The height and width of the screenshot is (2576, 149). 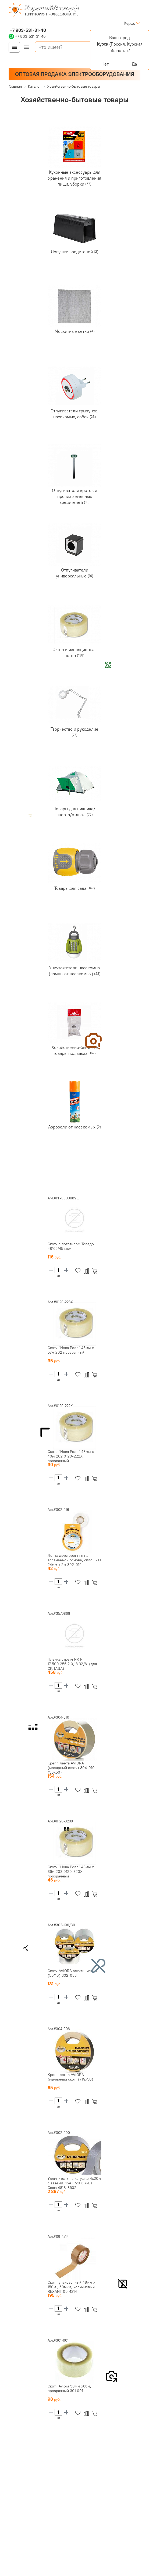 I want to click on adjust audio equalizer settings, so click(x=33, y=1727).